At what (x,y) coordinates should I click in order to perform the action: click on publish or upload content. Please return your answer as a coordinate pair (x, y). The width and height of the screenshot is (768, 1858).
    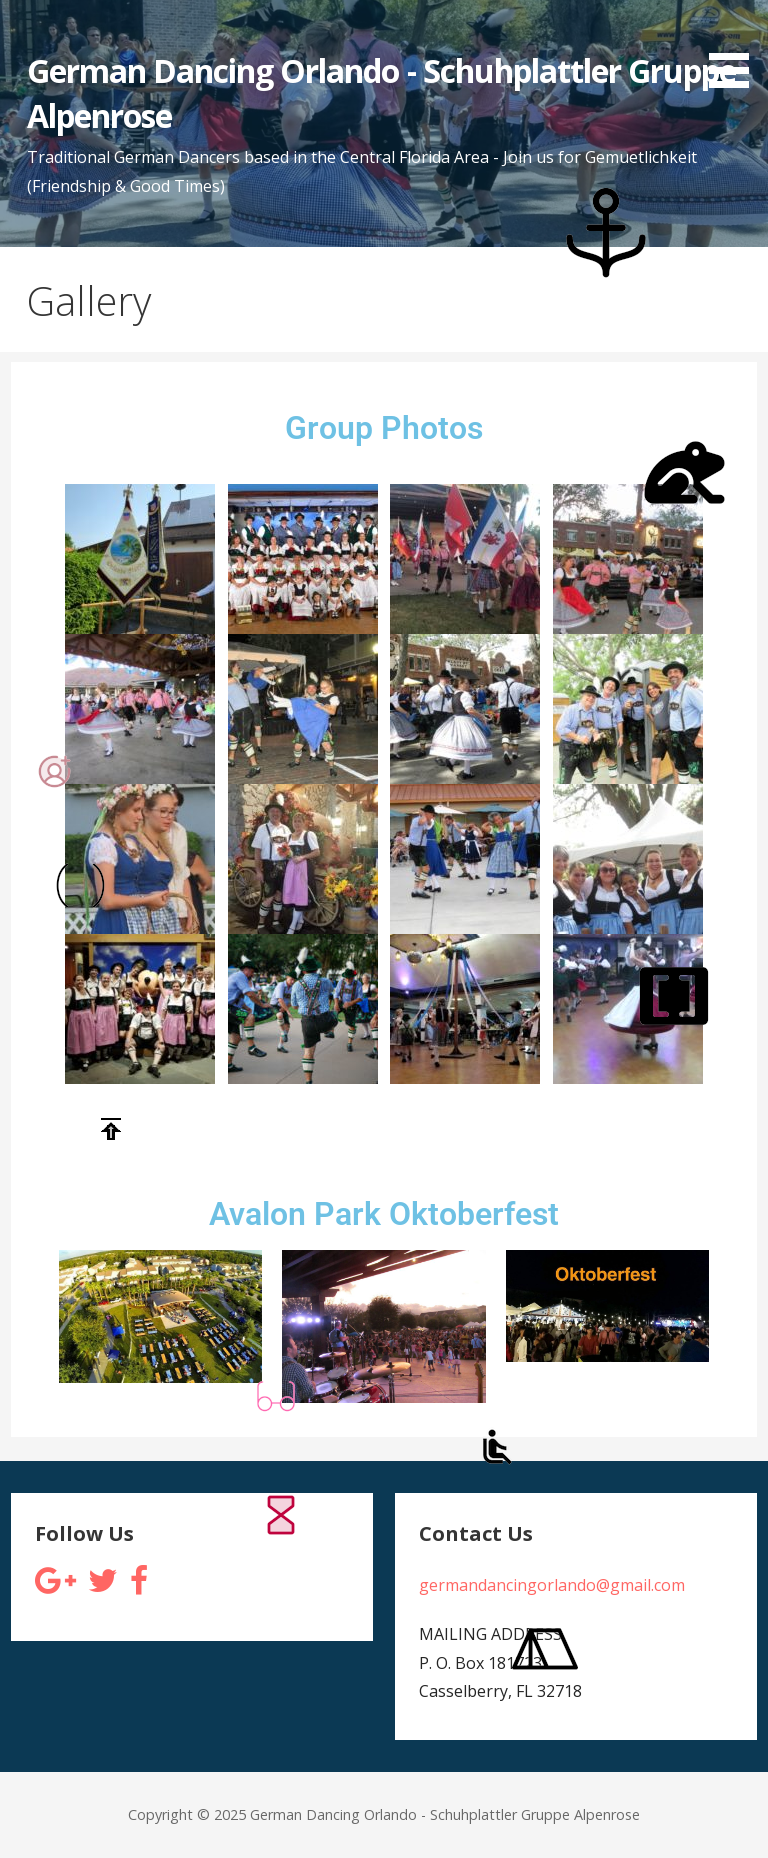
    Looking at the image, I should click on (111, 1129).